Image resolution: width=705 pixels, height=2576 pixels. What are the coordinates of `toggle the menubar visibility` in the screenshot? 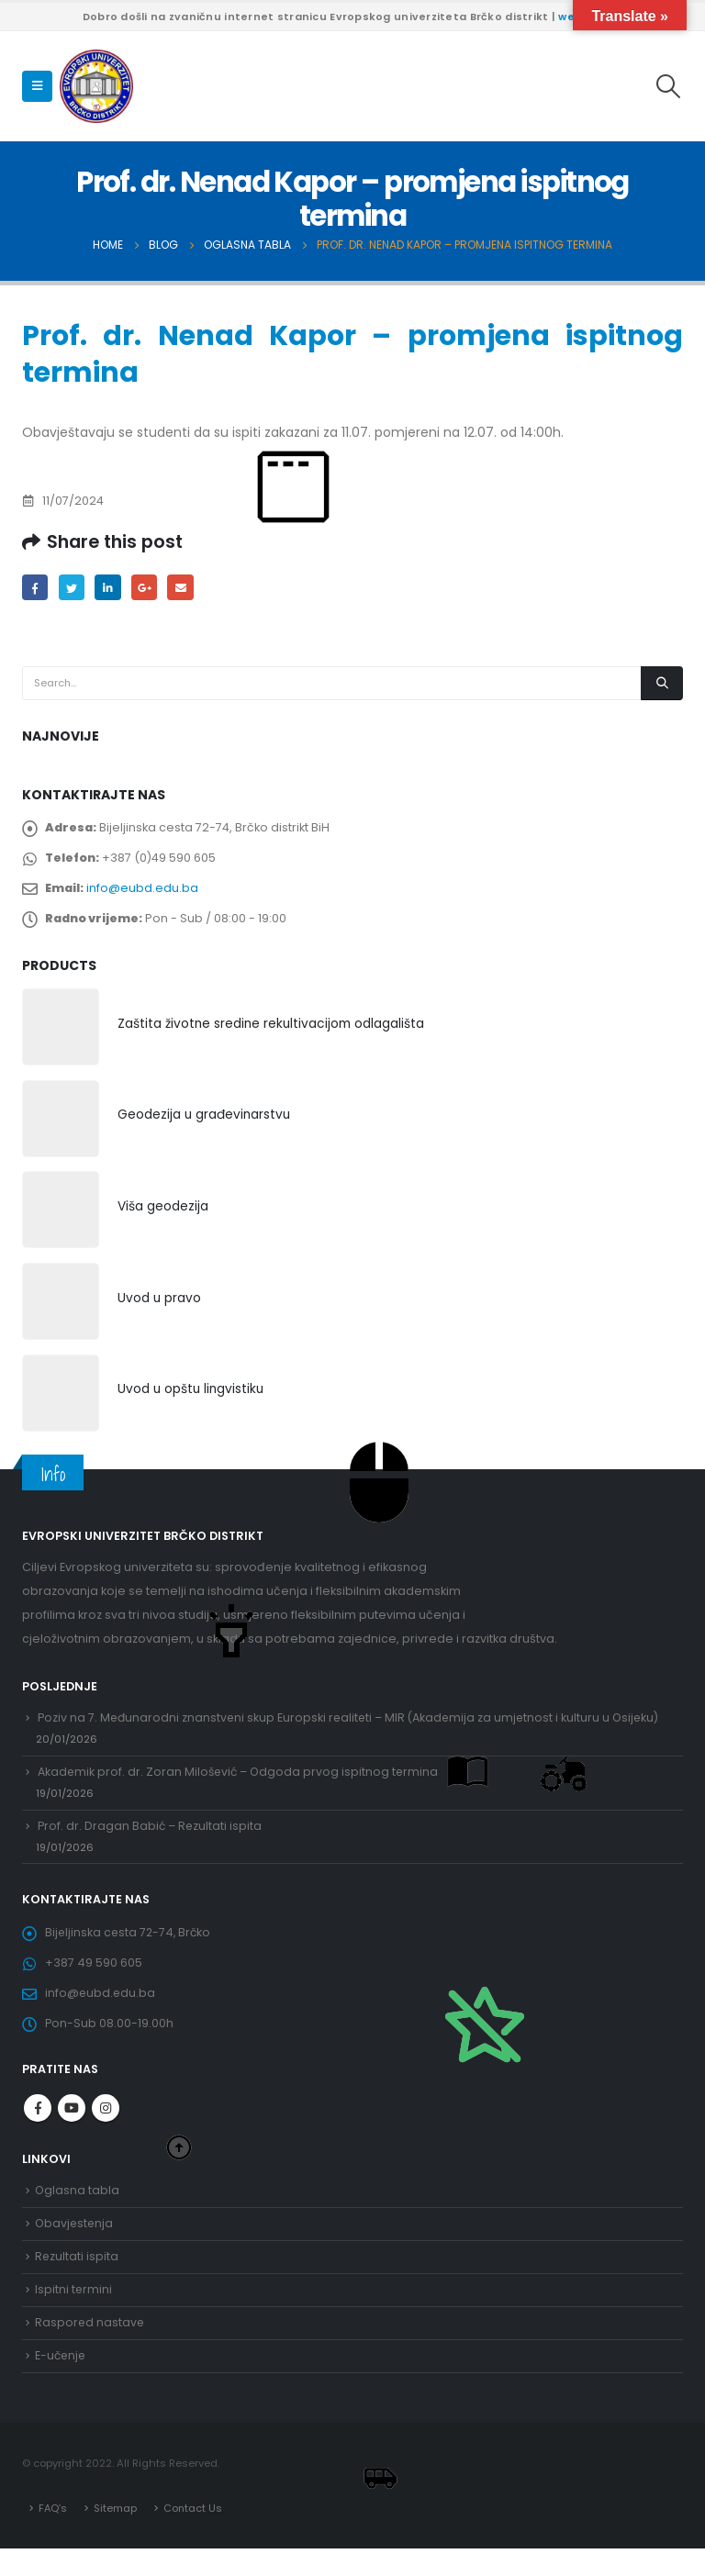 It's located at (293, 486).